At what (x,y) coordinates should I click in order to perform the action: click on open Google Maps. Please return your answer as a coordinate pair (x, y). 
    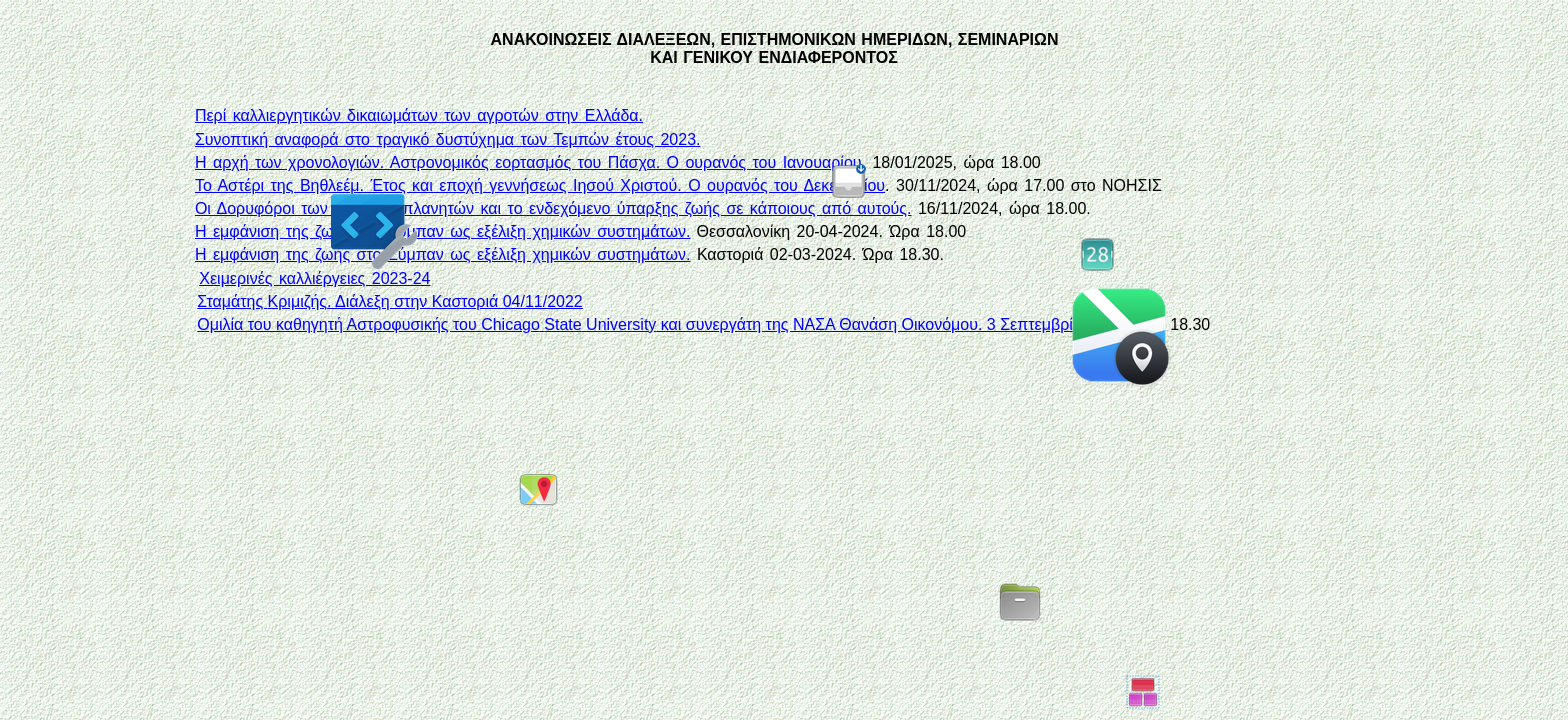
    Looking at the image, I should click on (1119, 335).